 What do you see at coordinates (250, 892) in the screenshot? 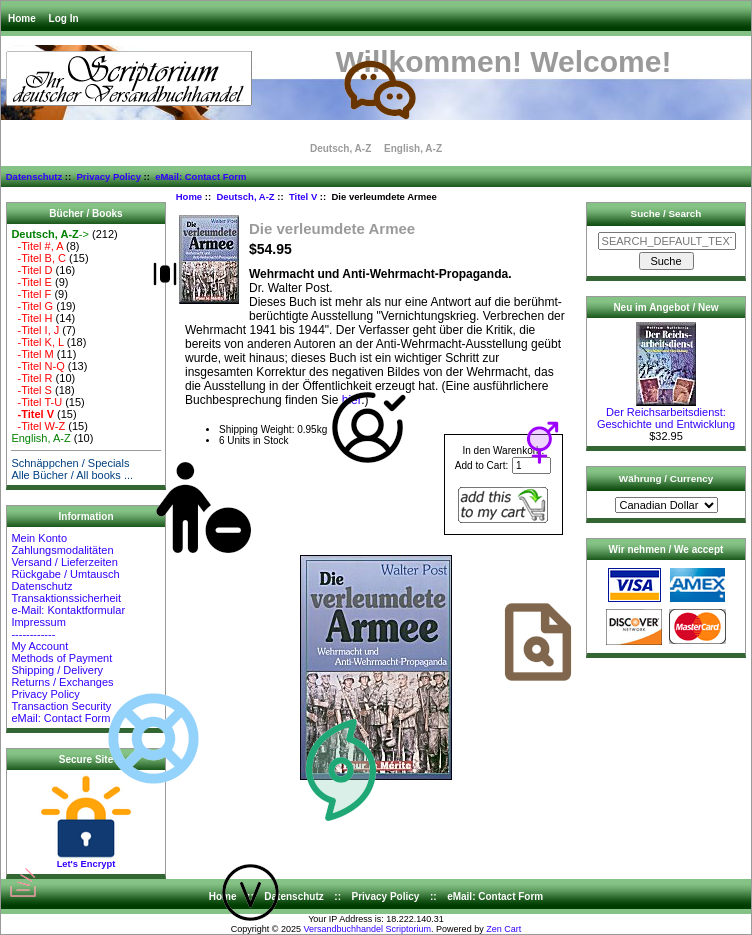
I see `indicates a verified or validated status` at bounding box center [250, 892].